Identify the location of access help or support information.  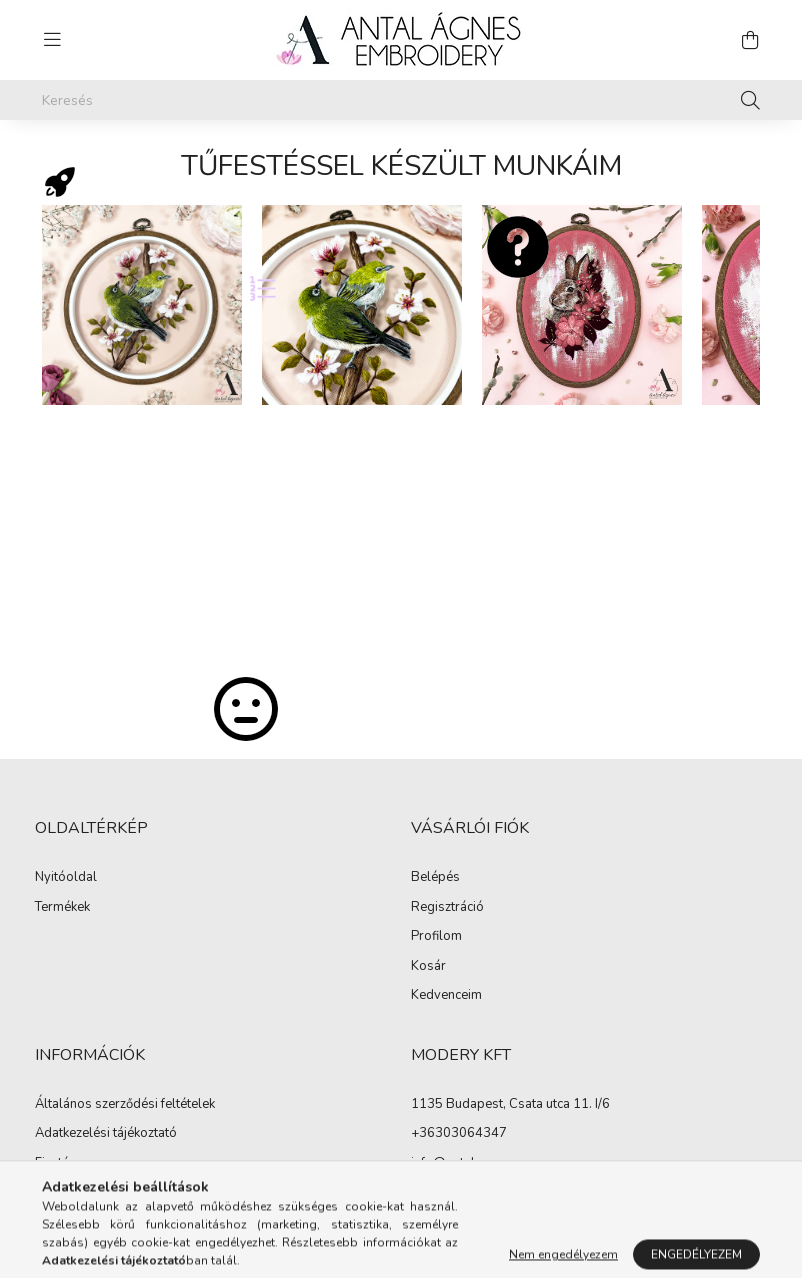
(518, 247).